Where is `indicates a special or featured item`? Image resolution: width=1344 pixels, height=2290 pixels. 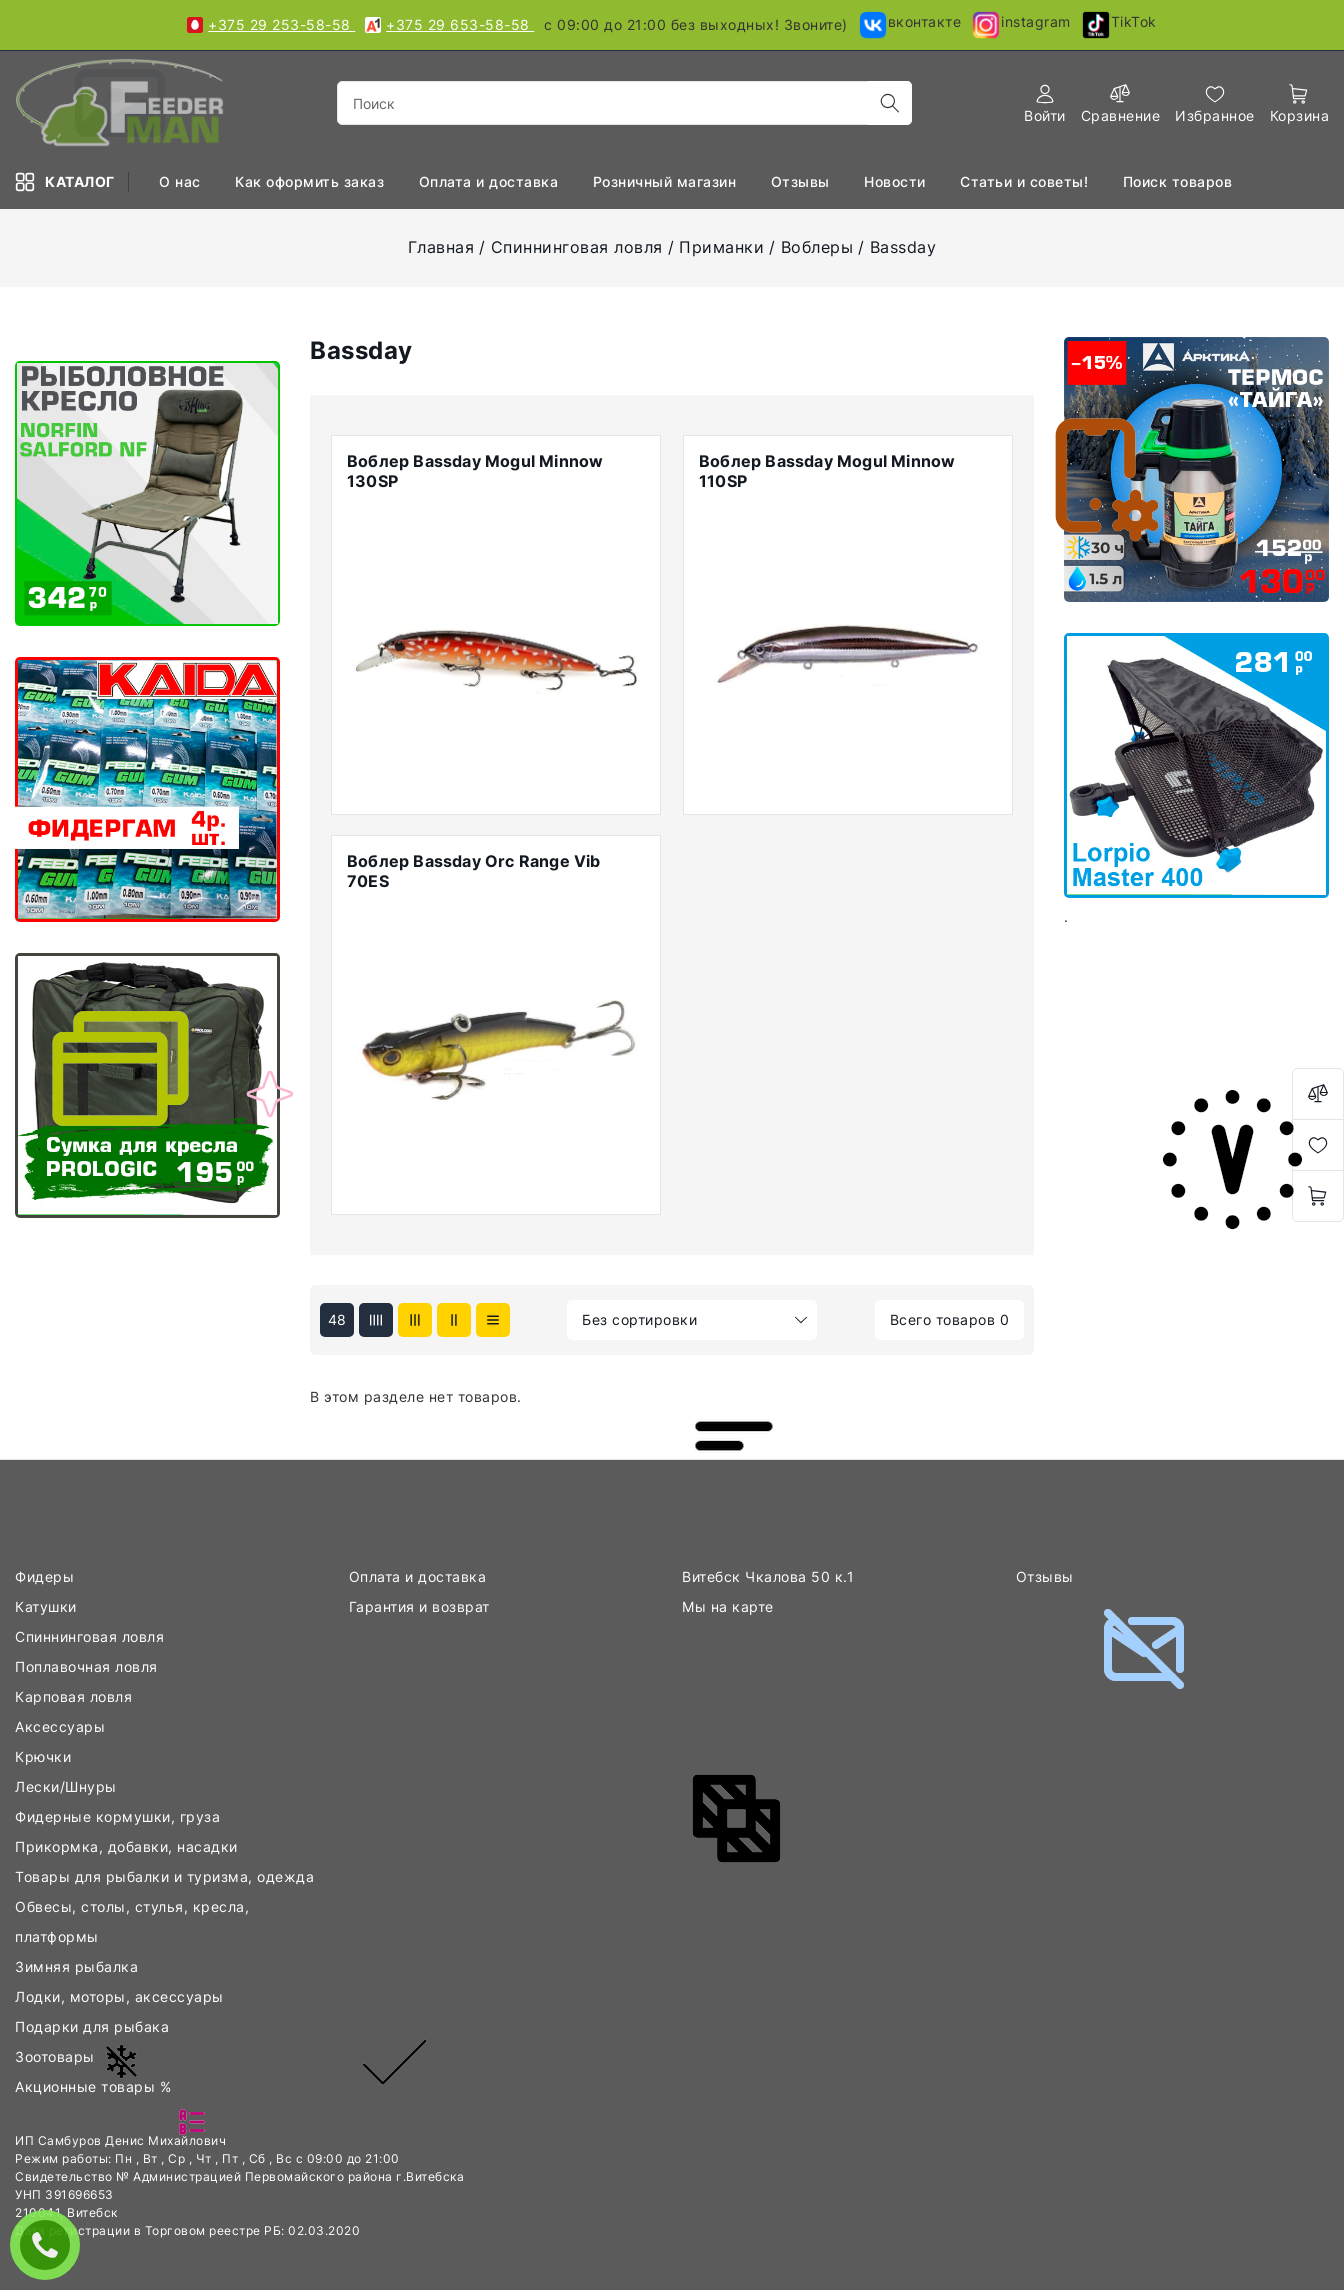
indicates a special or featured item is located at coordinates (270, 1094).